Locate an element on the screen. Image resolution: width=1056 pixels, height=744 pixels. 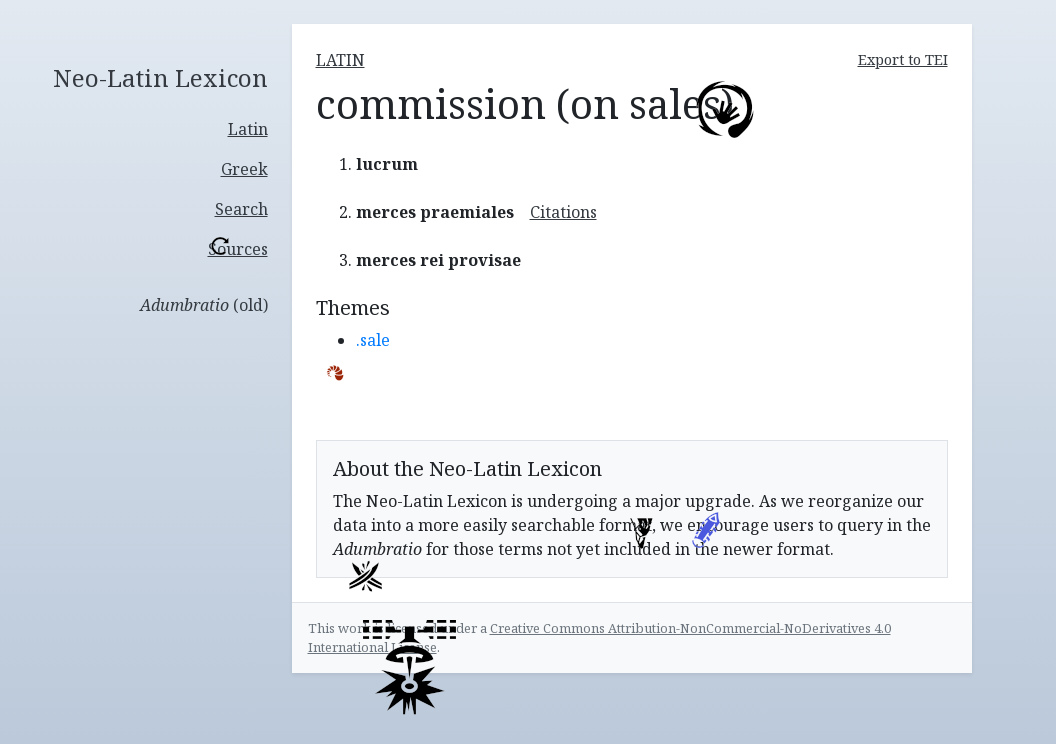
access cooking or food preparation menu is located at coordinates (335, 373).